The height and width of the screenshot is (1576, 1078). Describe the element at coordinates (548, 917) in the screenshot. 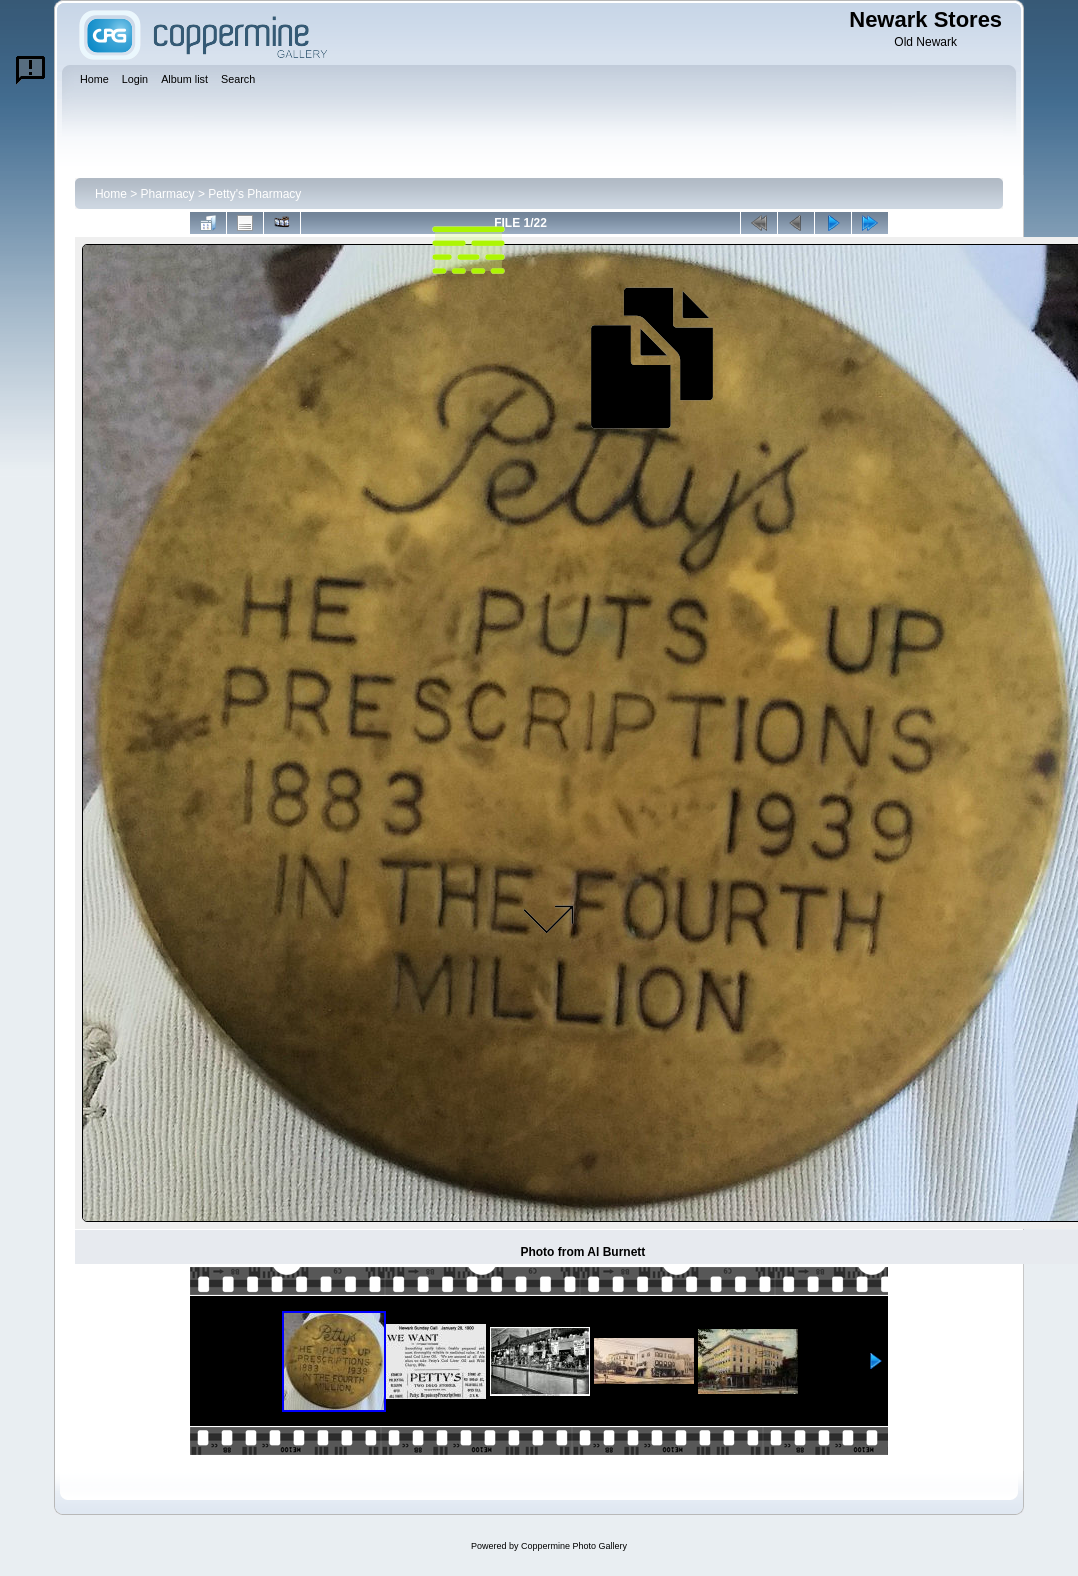

I see `reply to a message` at that location.